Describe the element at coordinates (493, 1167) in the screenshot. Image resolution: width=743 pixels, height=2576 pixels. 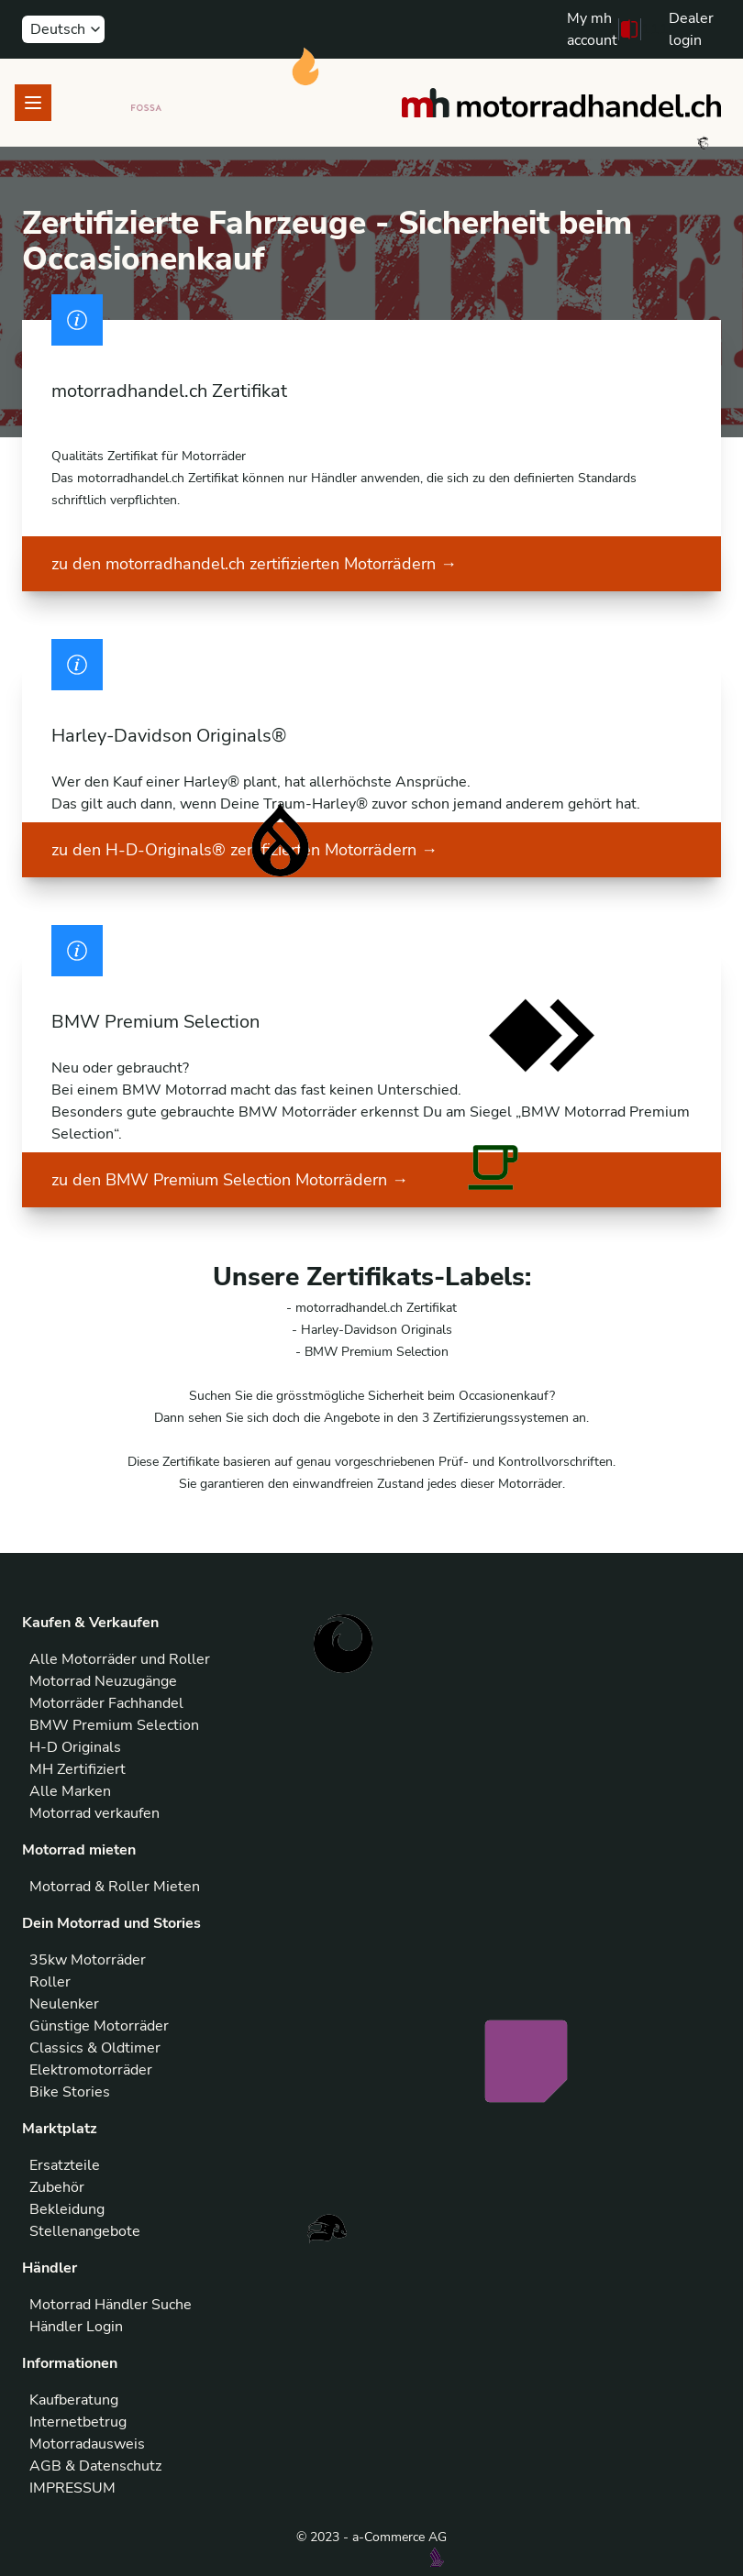
I see `browse coffee shop or café locations` at that location.